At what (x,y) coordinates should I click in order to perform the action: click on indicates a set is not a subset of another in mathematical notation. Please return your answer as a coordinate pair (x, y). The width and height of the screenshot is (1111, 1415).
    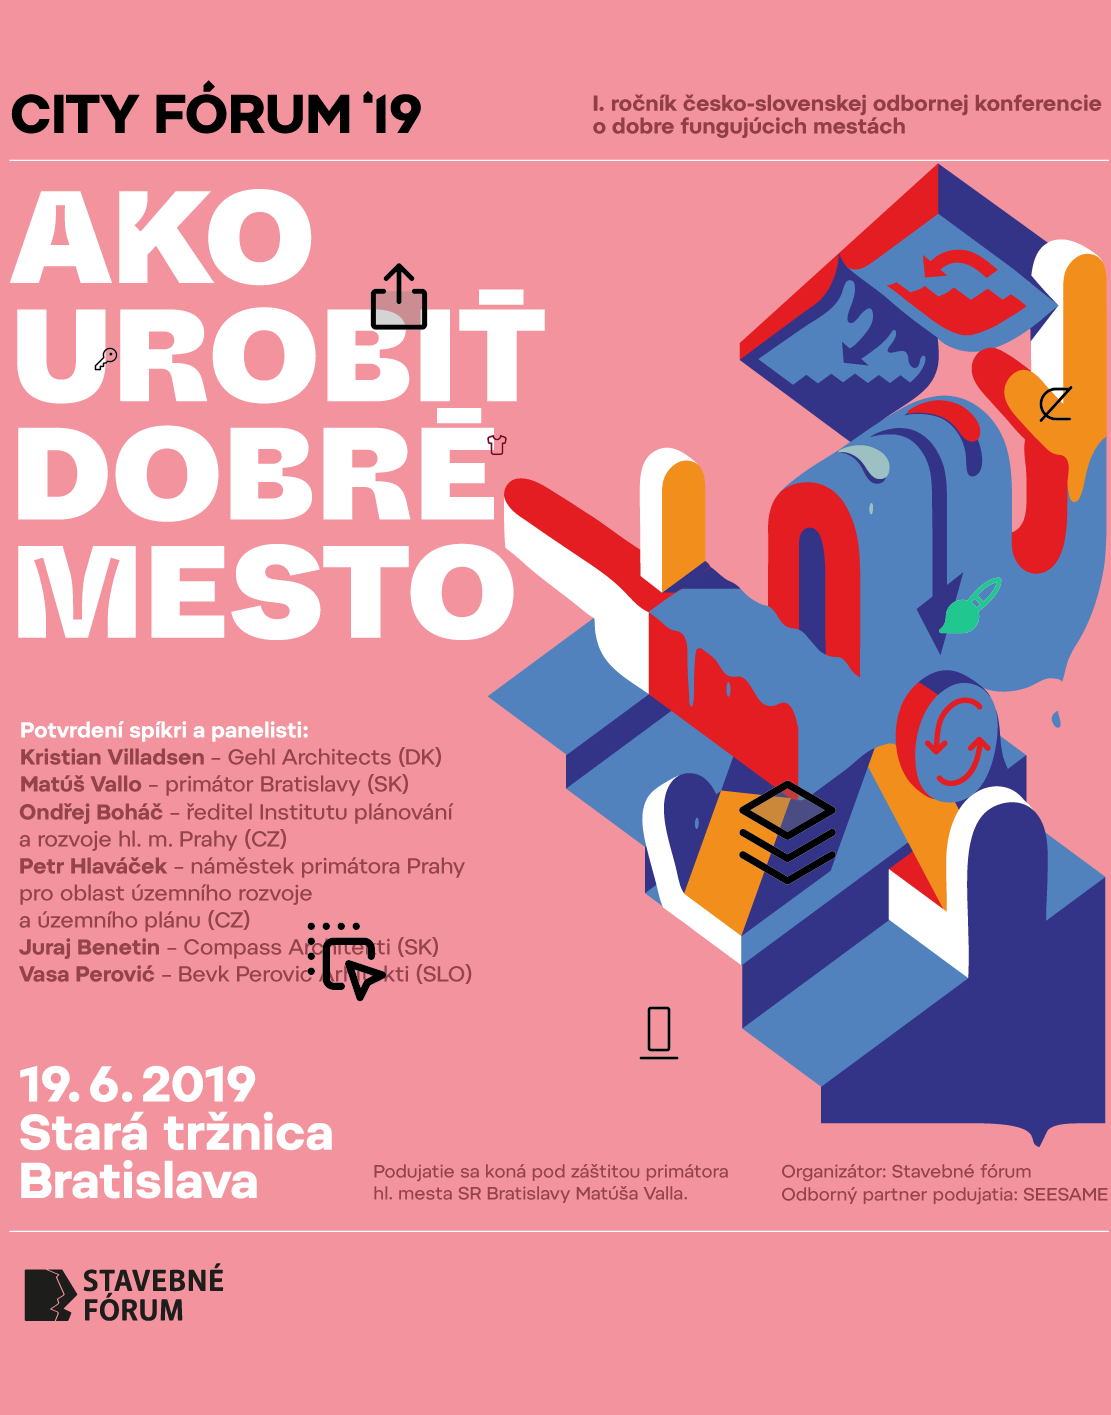
    Looking at the image, I should click on (1056, 404).